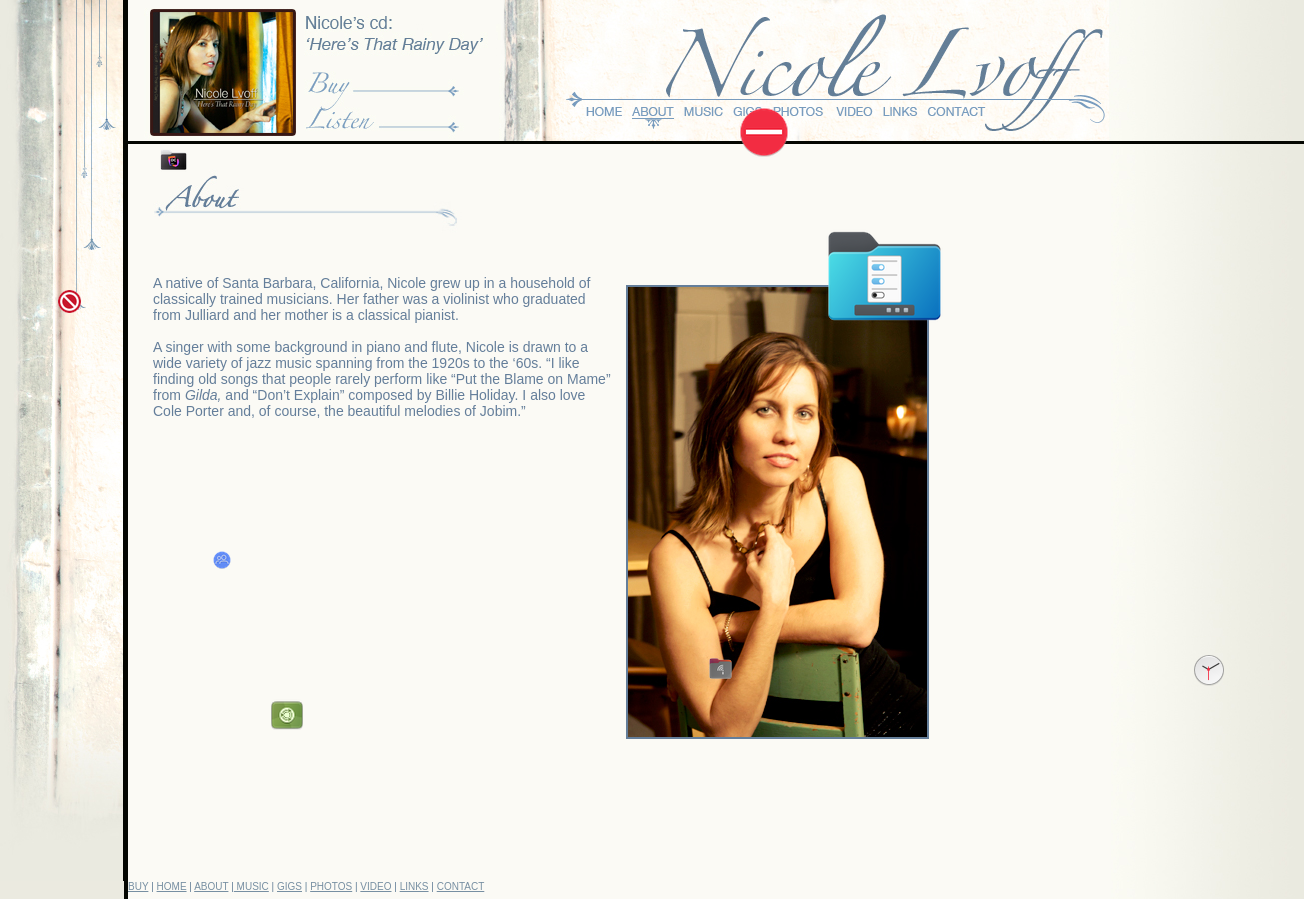  I want to click on open settings or preferences folder, so click(884, 279).